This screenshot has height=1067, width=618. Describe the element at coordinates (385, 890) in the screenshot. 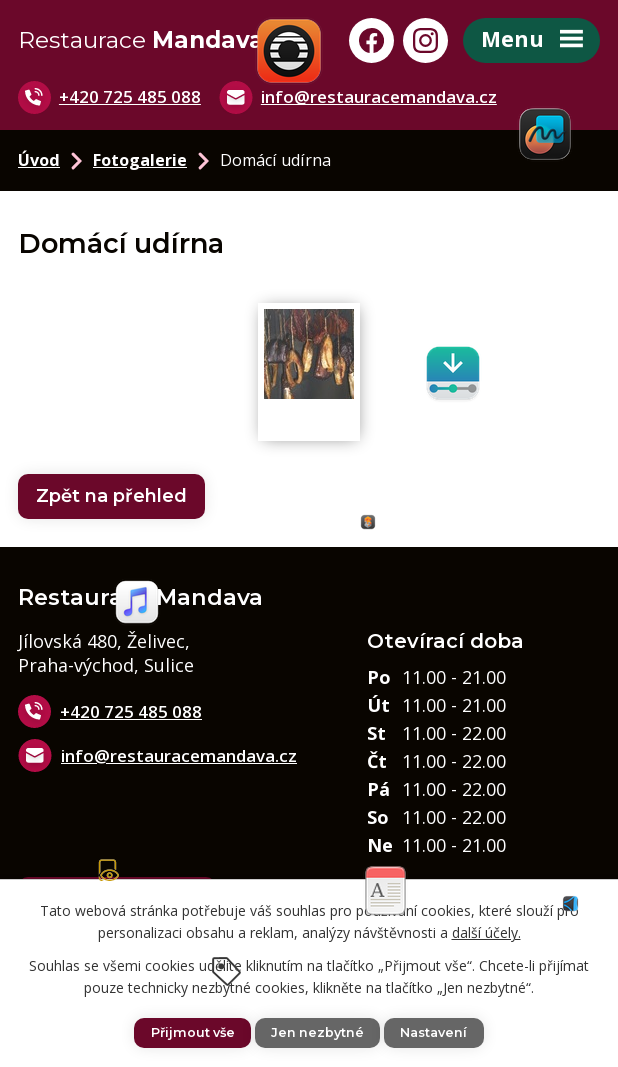

I see `open the books or e-reader app` at that location.